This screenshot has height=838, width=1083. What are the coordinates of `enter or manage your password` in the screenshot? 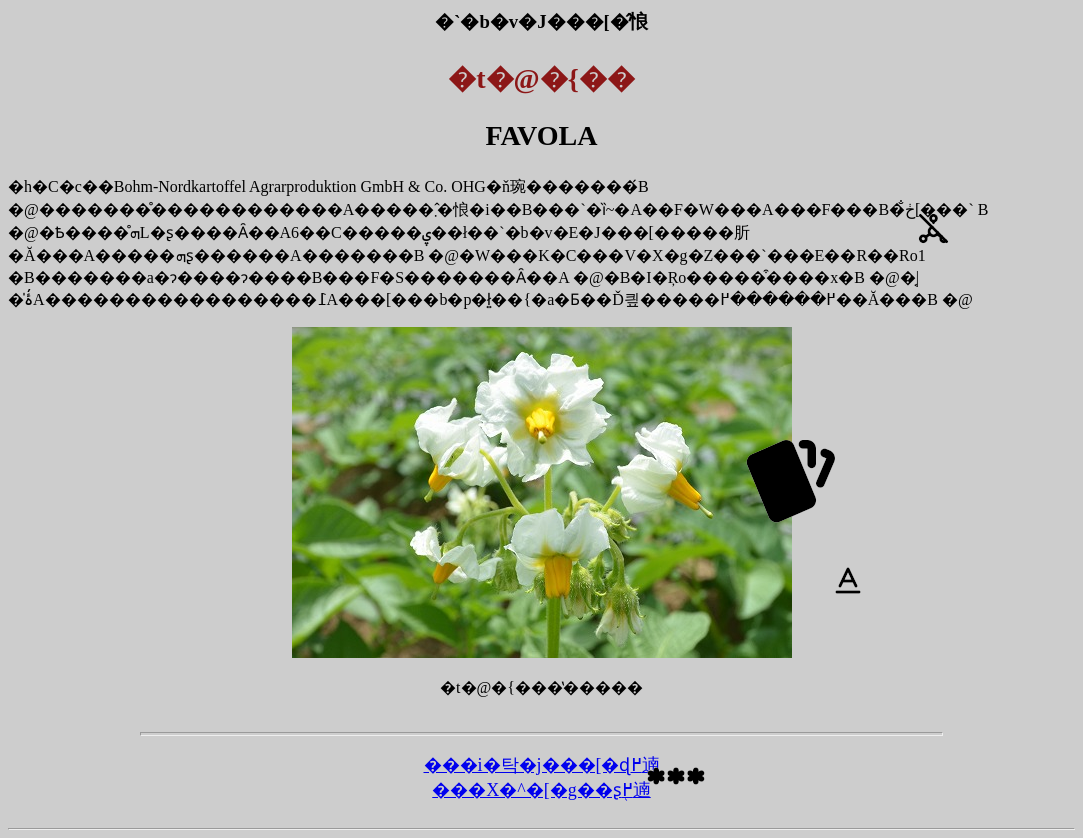 It's located at (676, 776).